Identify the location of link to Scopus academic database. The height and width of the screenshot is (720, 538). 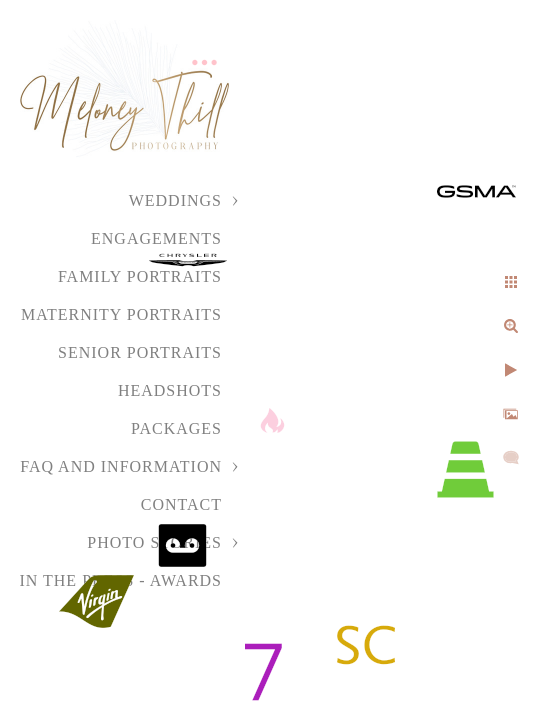
(366, 645).